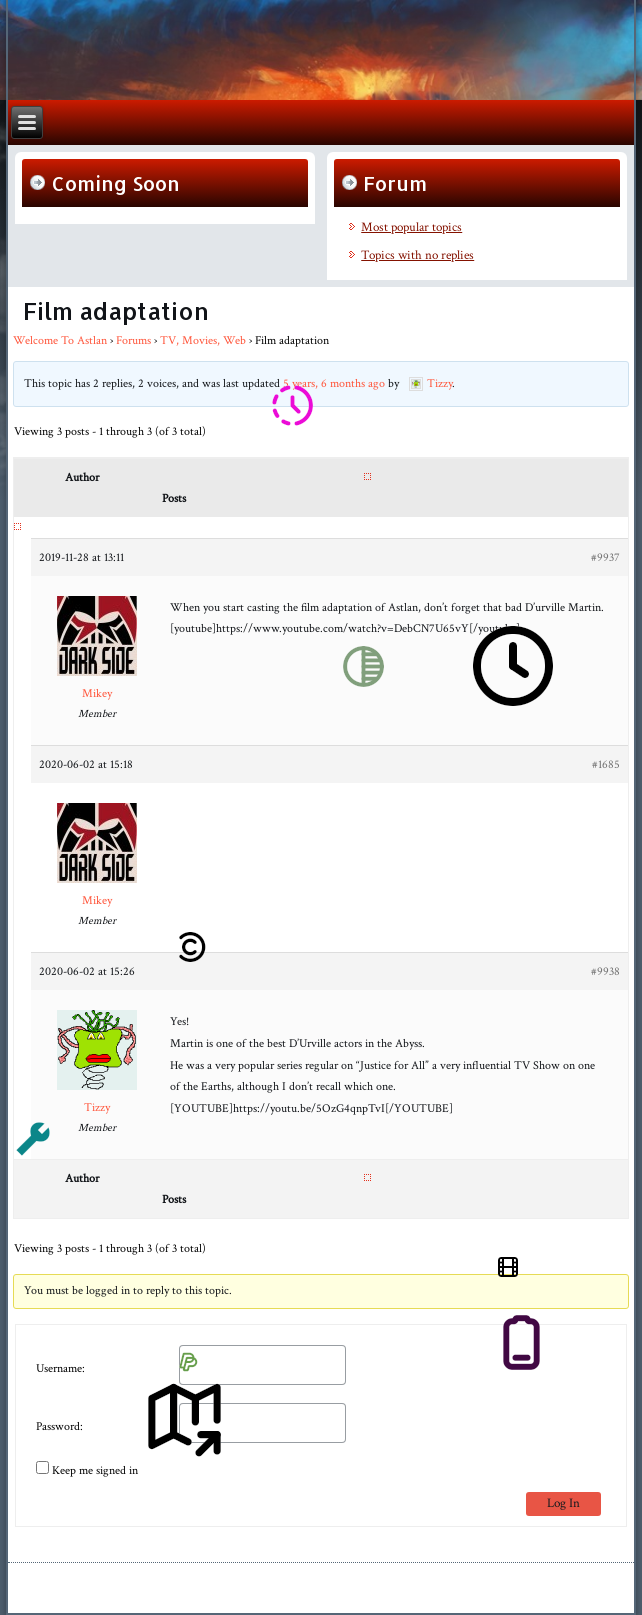 The image size is (642, 1615). Describe the element at coordinates (184, 1416) in the screenshot. I see `share your current location` at that location.